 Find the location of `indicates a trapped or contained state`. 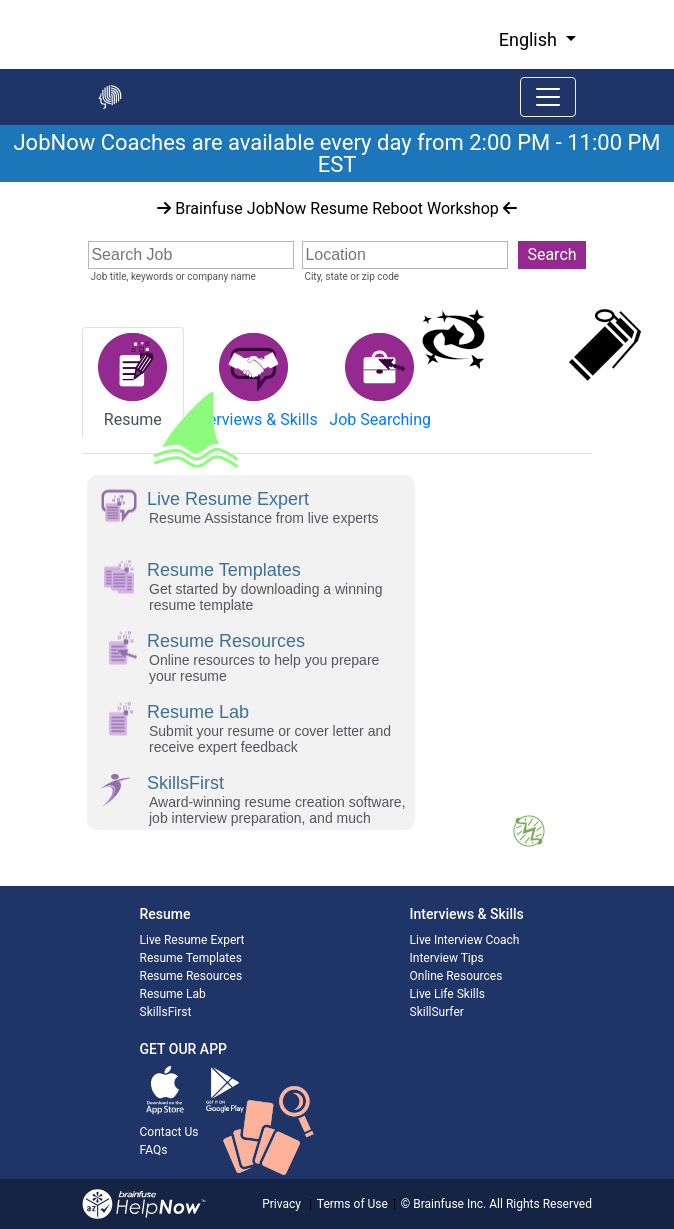

indicates a trapped or contained state is located at coordinates (529, 831).